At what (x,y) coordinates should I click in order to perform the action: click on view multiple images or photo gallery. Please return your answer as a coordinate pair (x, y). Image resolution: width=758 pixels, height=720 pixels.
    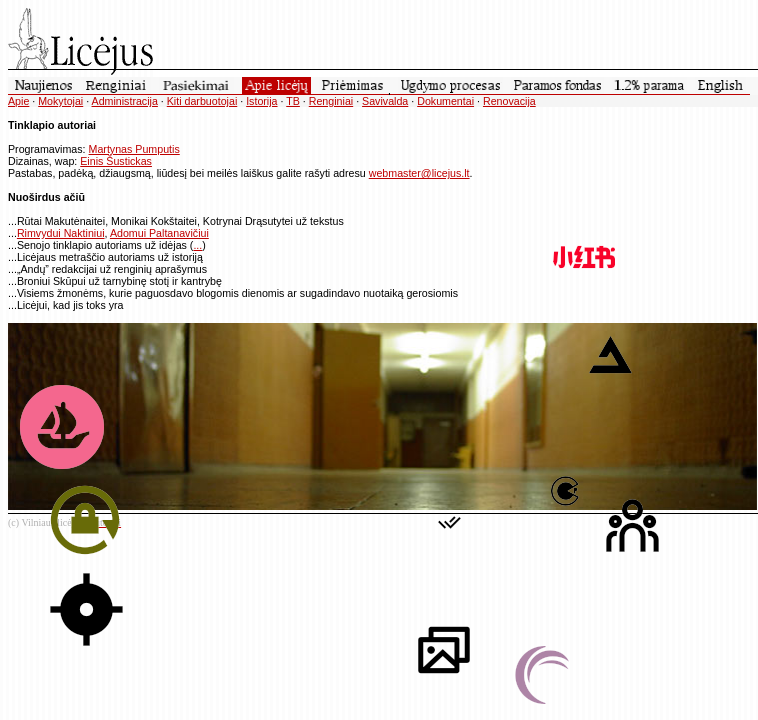
    Looking at the image, I should click on (444, 650).